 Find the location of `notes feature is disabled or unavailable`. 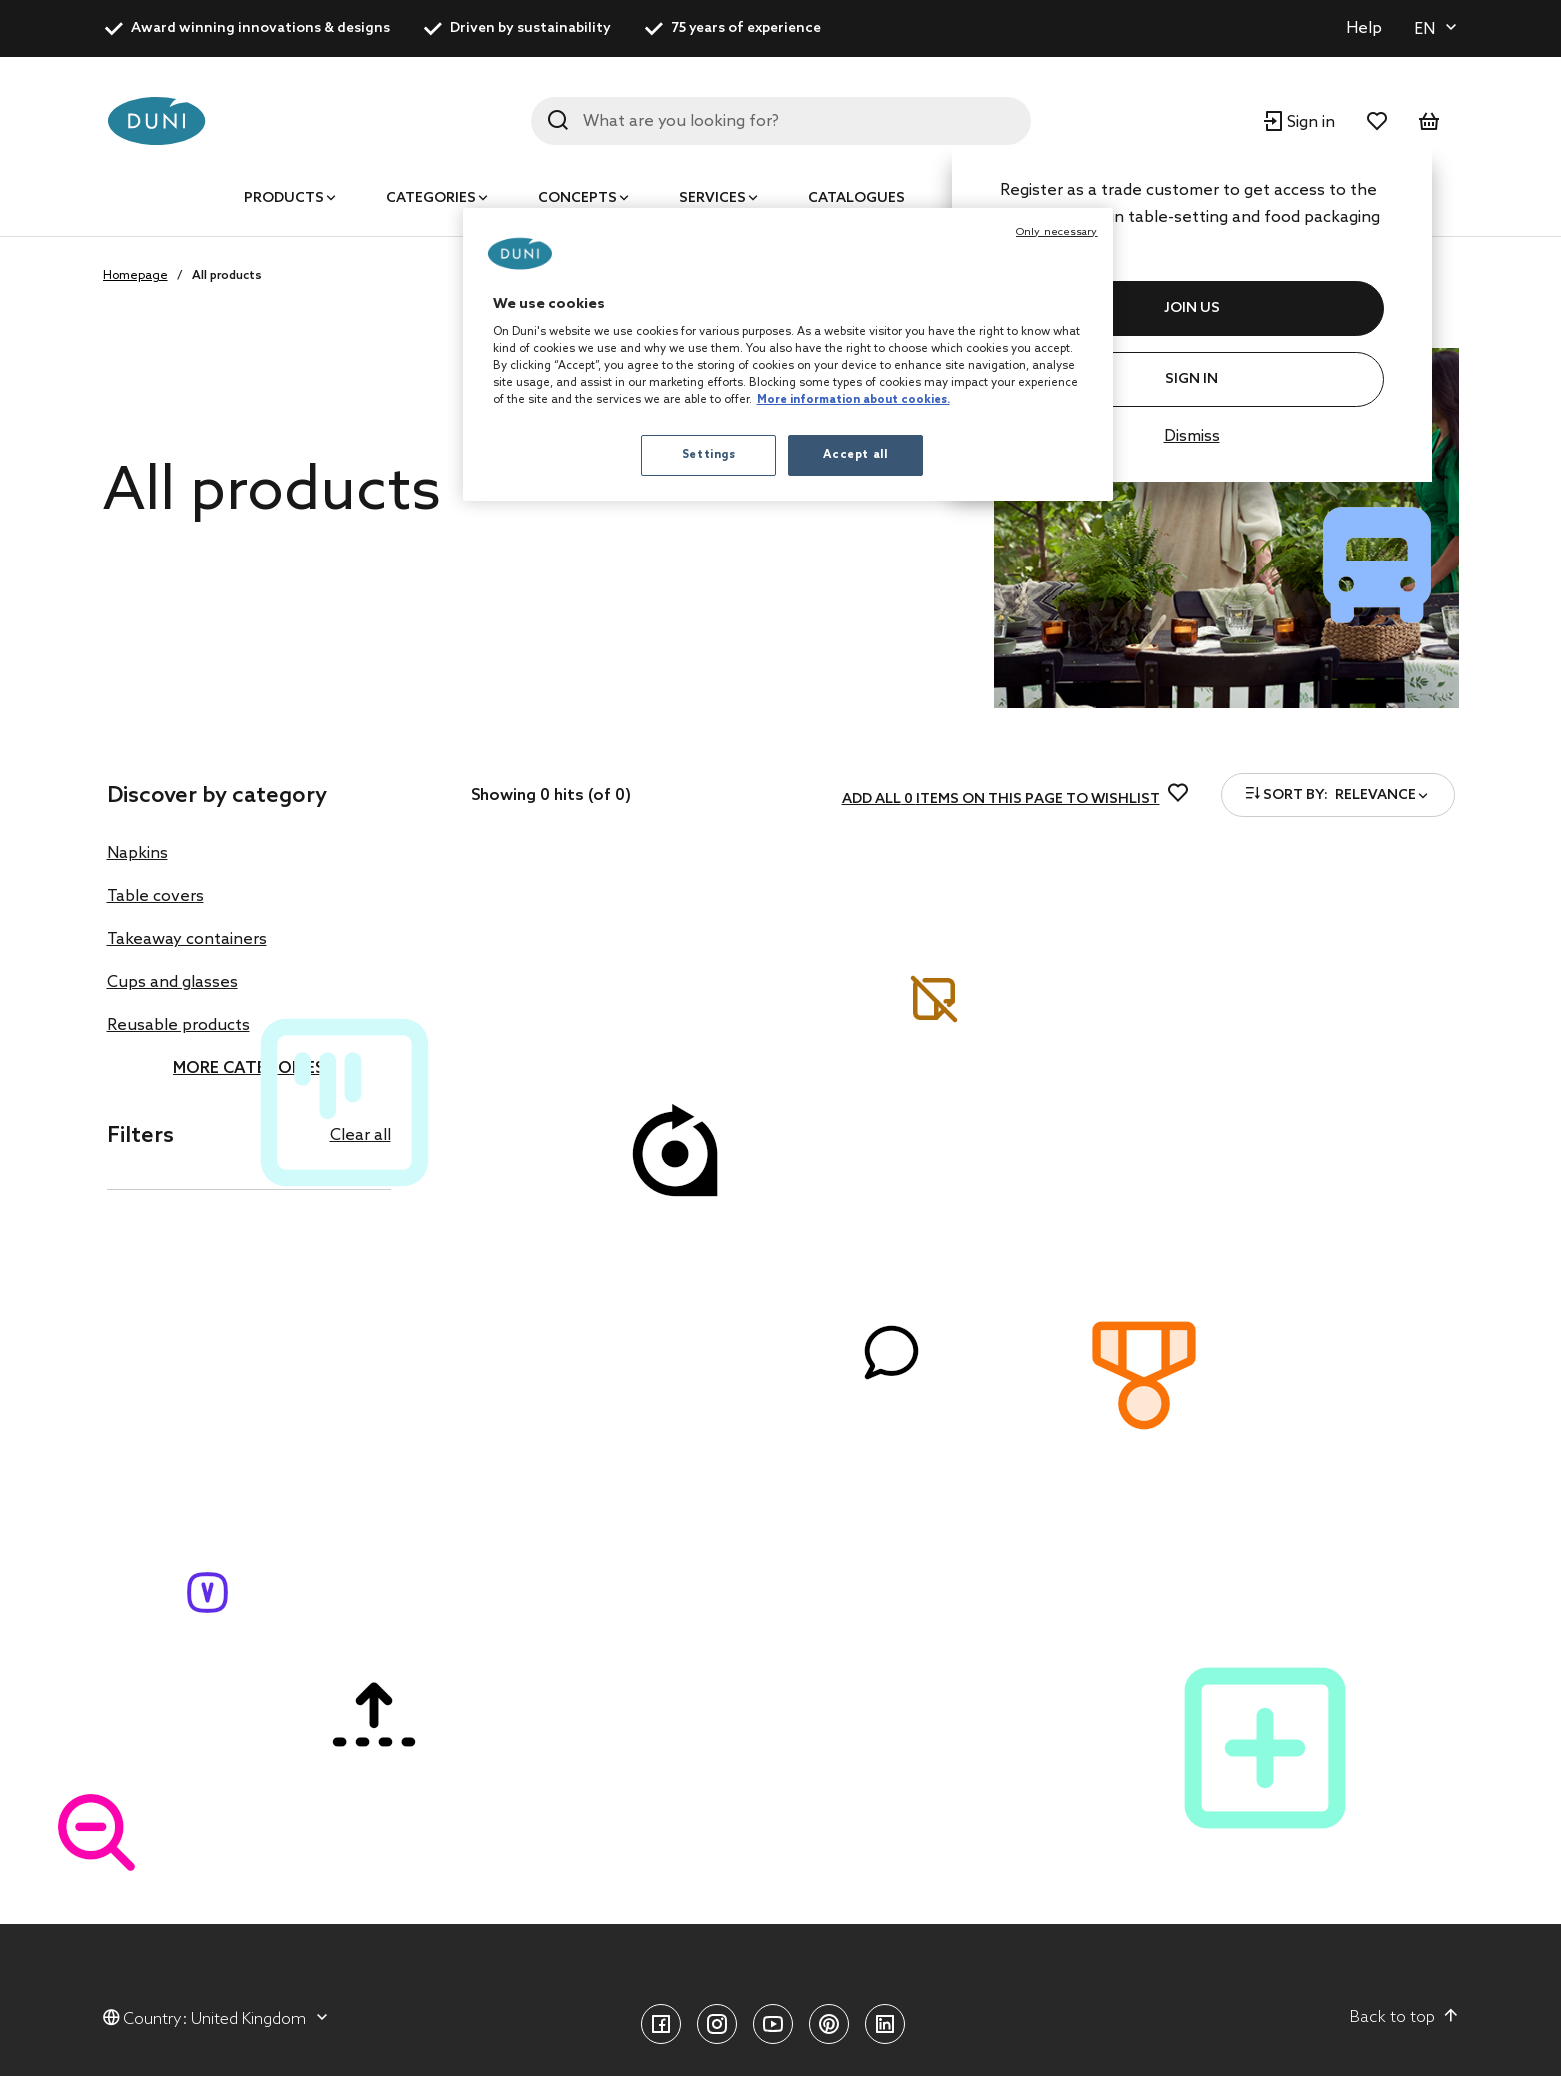

notes feature is disabled or unavailable is located at coordinates (934, 999).